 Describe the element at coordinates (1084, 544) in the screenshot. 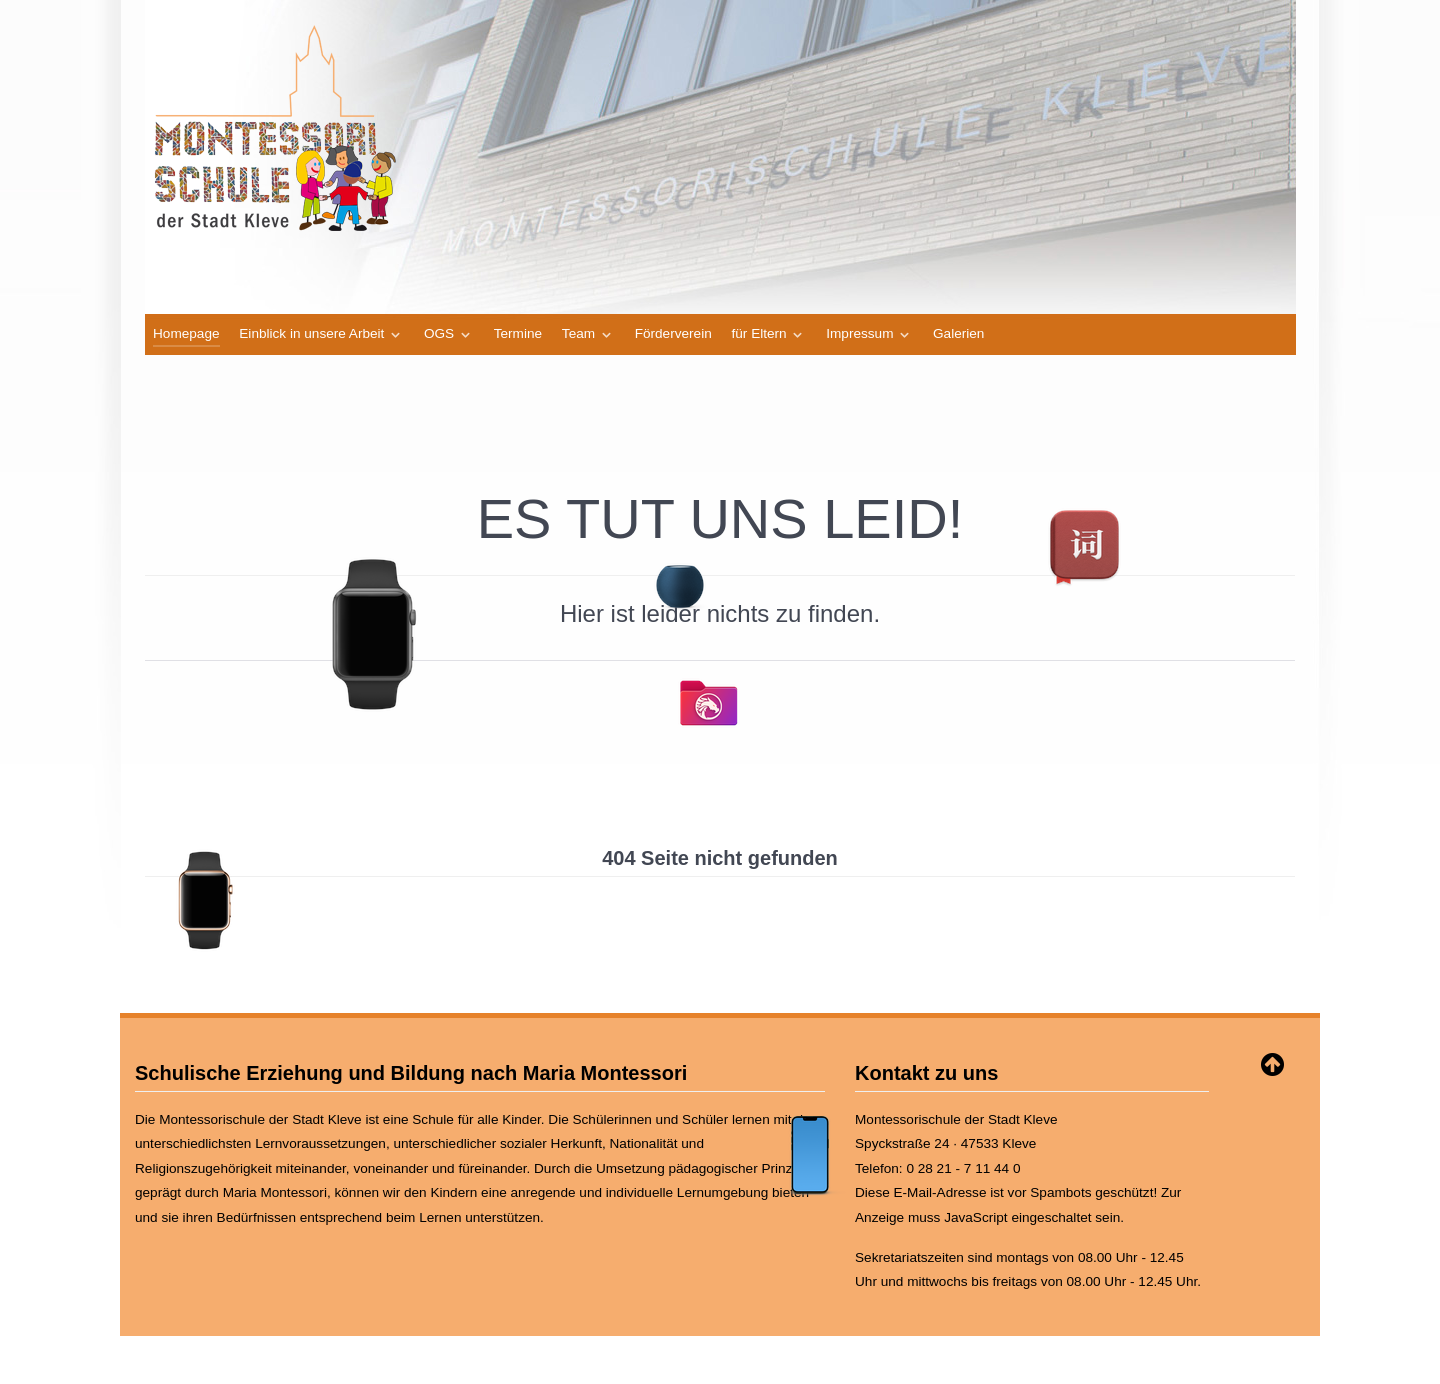

I see `open the dictionary app` at that location.